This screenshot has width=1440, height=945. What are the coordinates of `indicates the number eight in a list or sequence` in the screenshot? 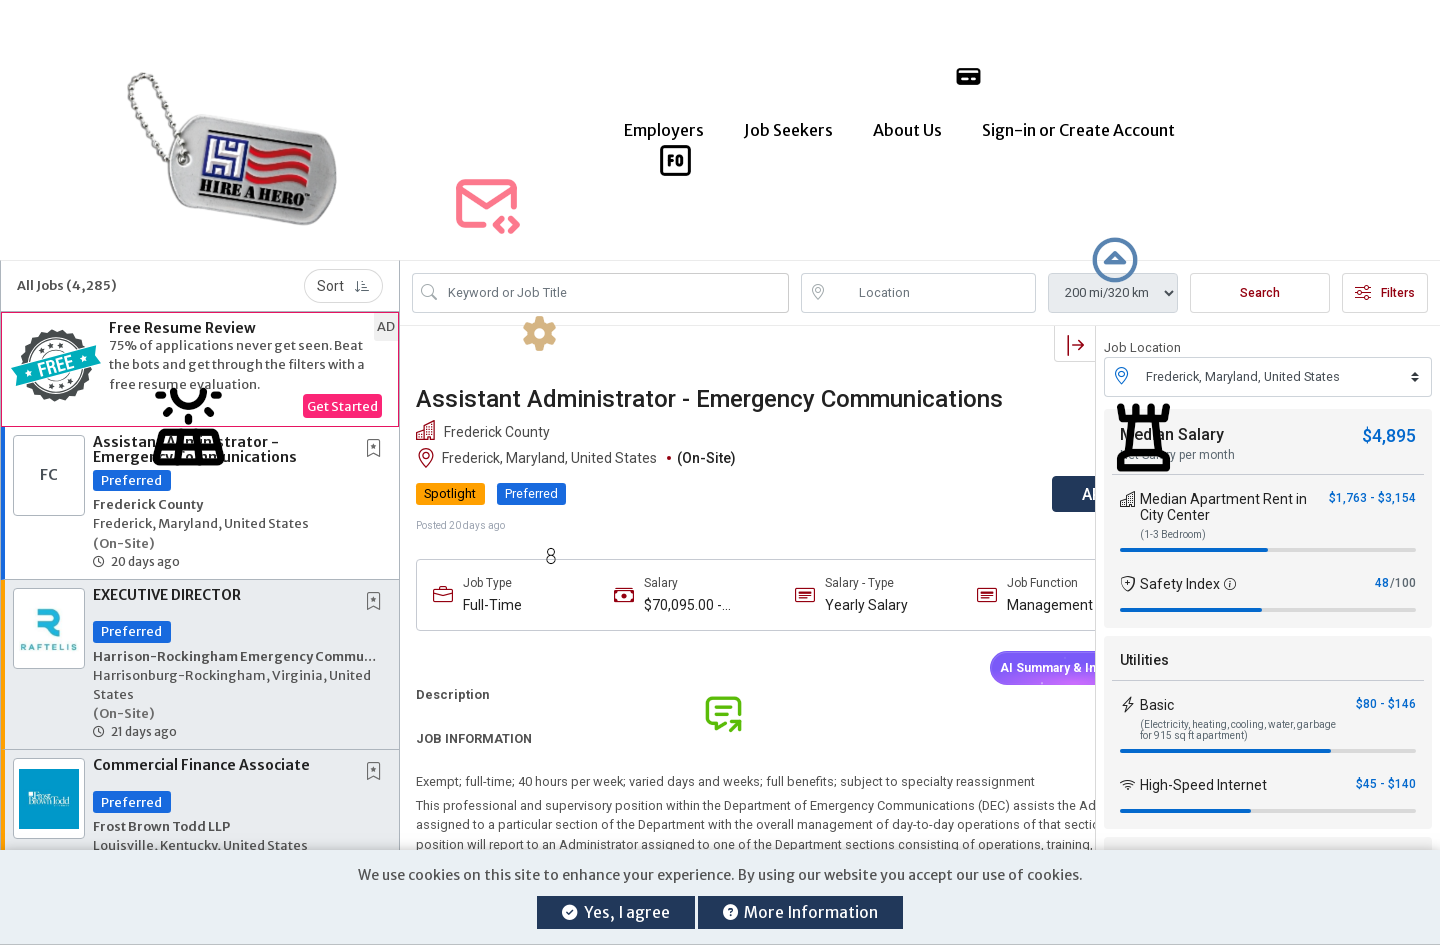 It's located at (551, 556).